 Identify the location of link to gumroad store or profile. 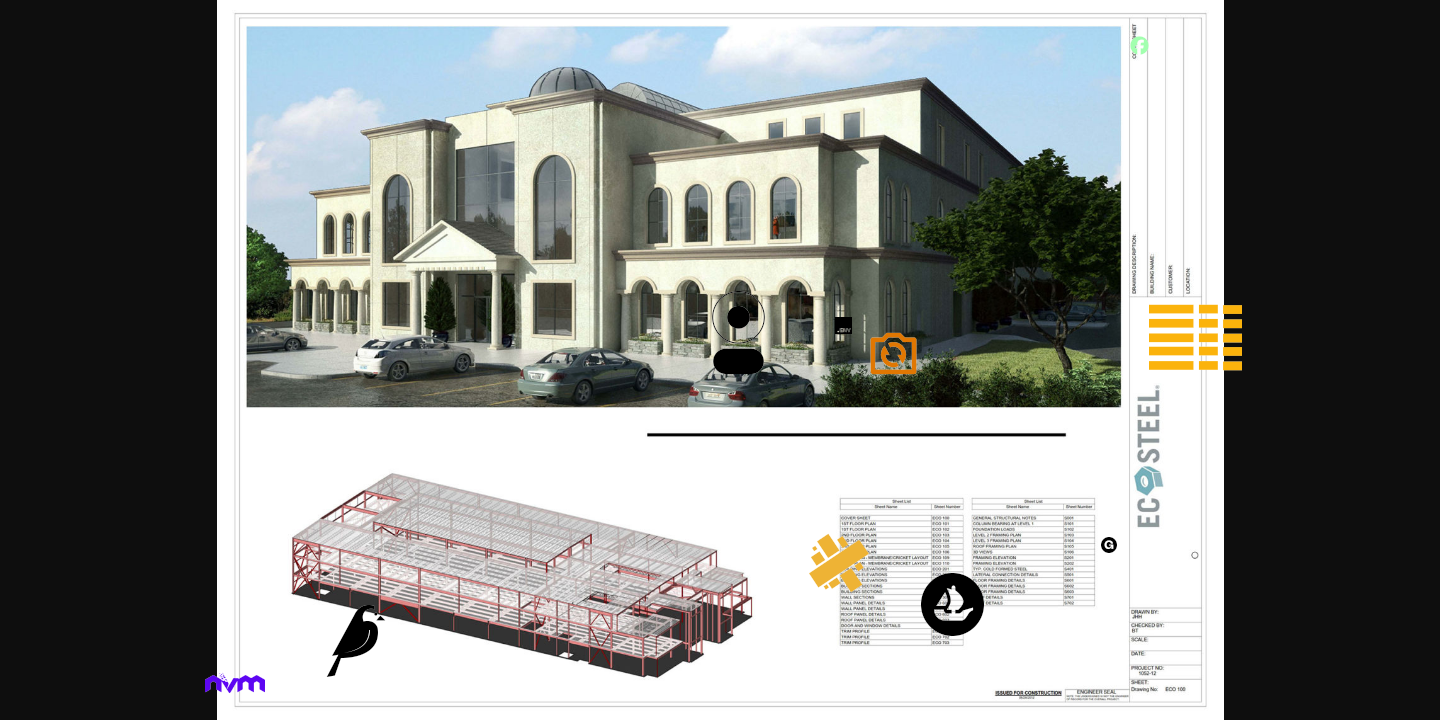
(1109, 545).